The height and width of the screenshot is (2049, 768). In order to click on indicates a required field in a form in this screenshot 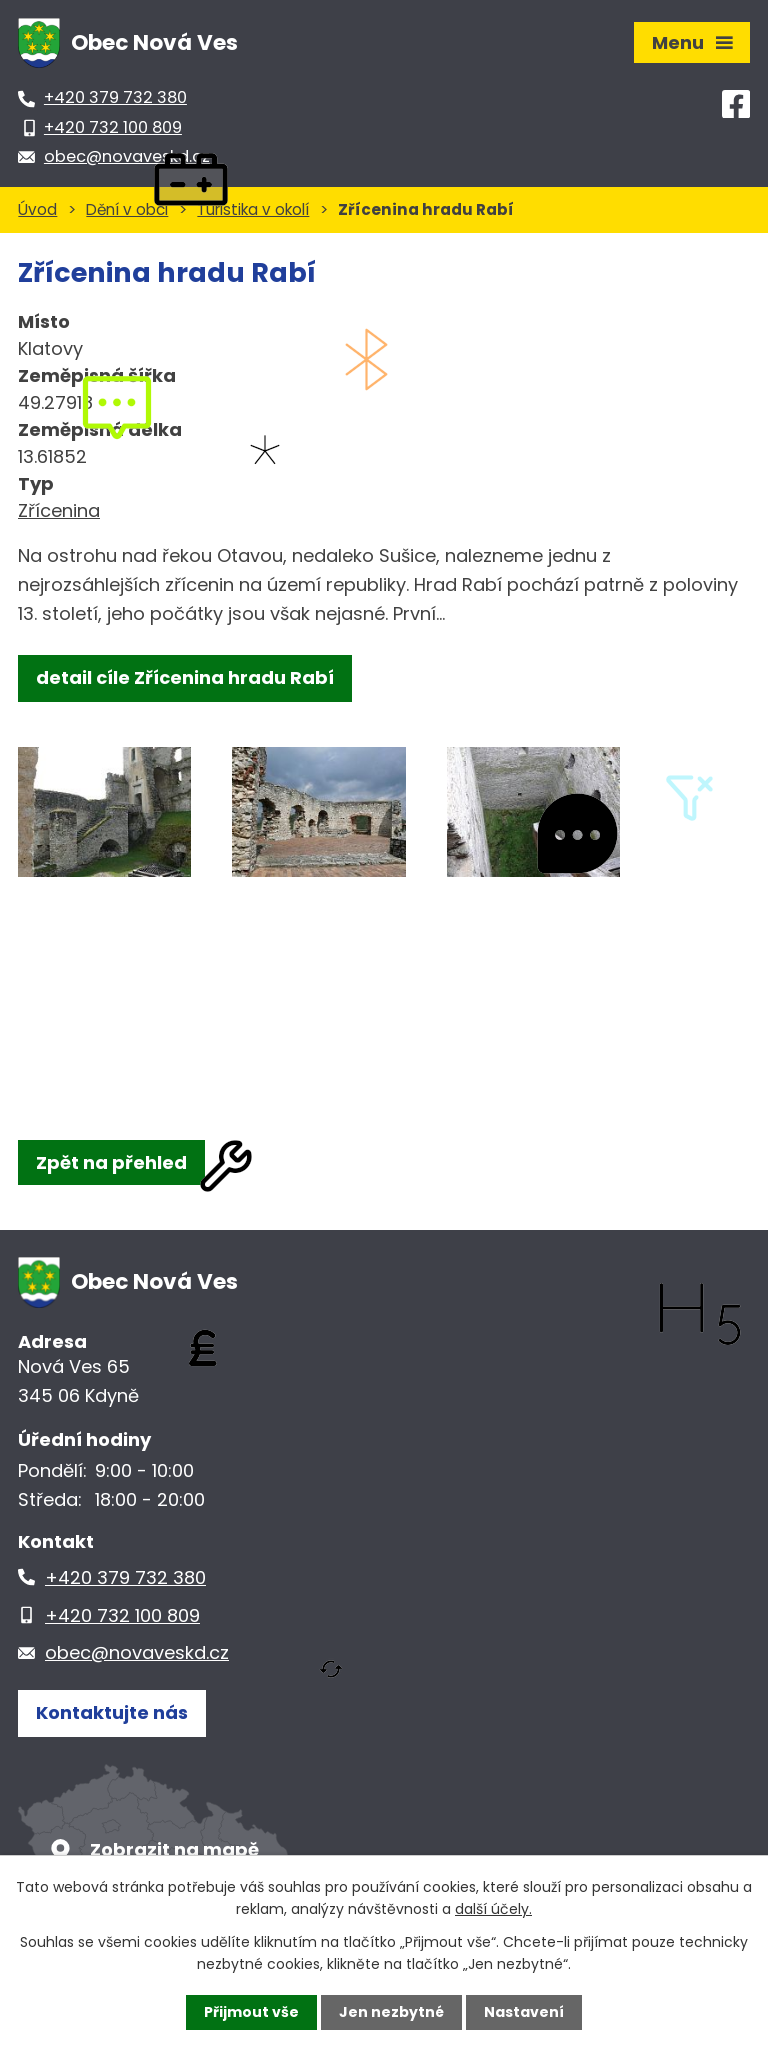, I will do `click(265, 451)`.